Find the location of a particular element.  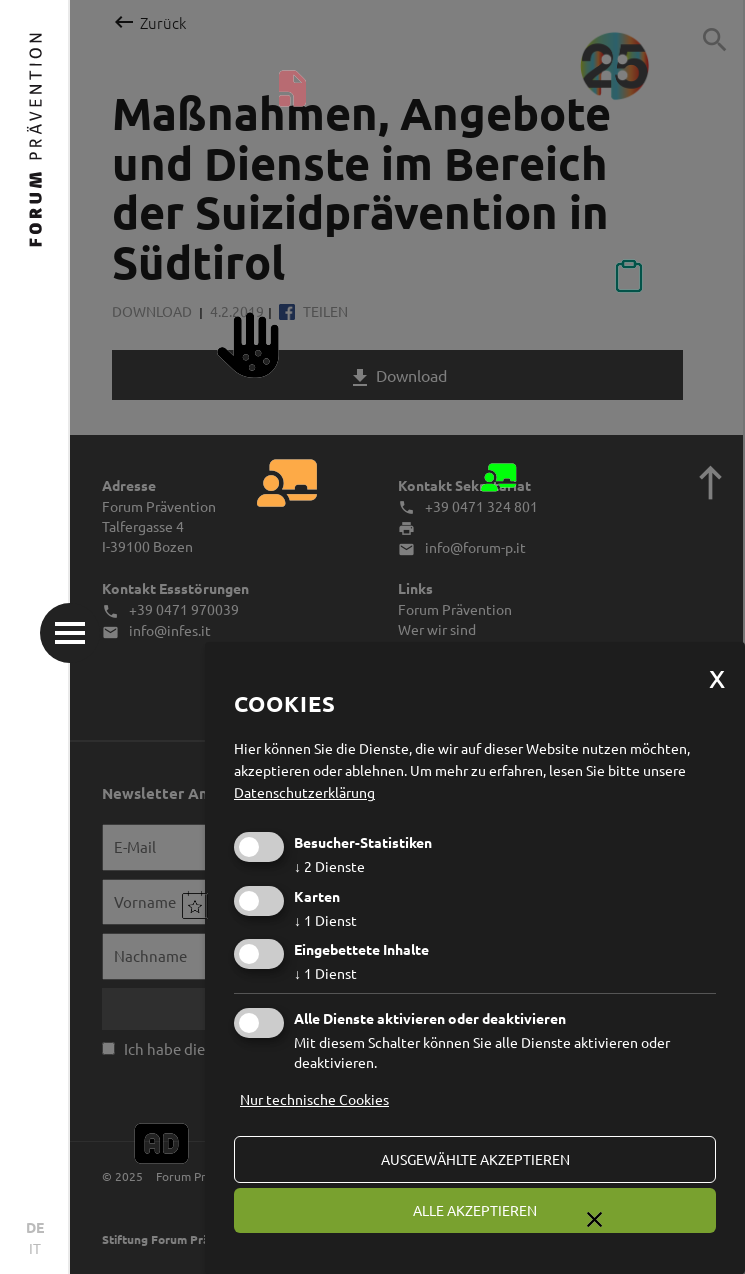

close or dismiss a dialog is located at coordinates (594, 1219).